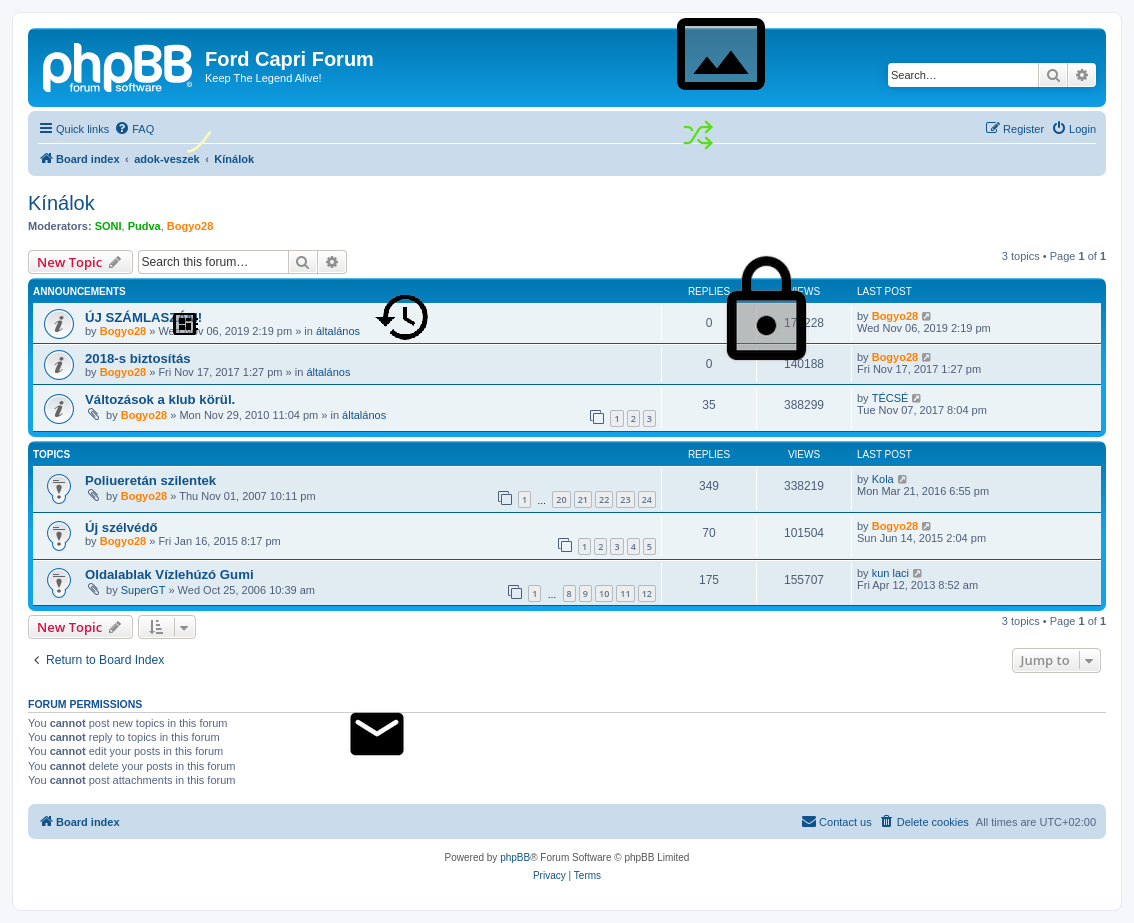  Describe the element at coordinates (766, 310) in the screenshot. I see `indicates a secure connection` at that location.